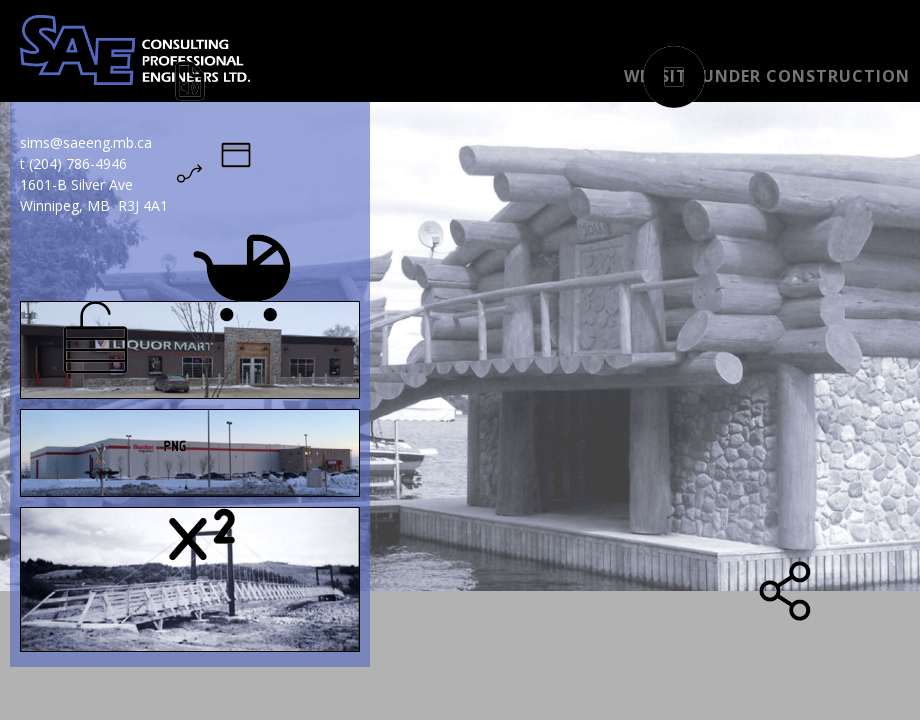 The image size is (920, 720). I want to click on indicates a workflow or process flow direction, so click(189, 173).